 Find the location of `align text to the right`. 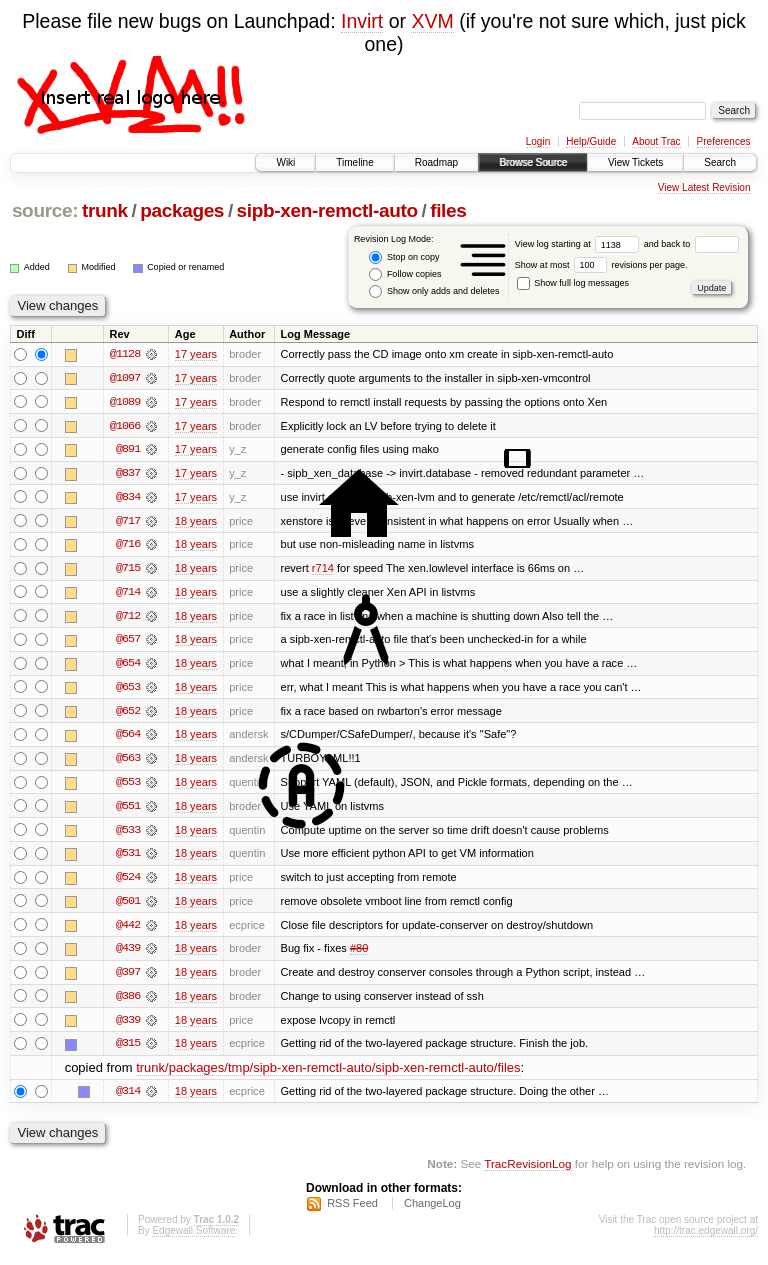

align text to the right is located at coordinates (483, 261).